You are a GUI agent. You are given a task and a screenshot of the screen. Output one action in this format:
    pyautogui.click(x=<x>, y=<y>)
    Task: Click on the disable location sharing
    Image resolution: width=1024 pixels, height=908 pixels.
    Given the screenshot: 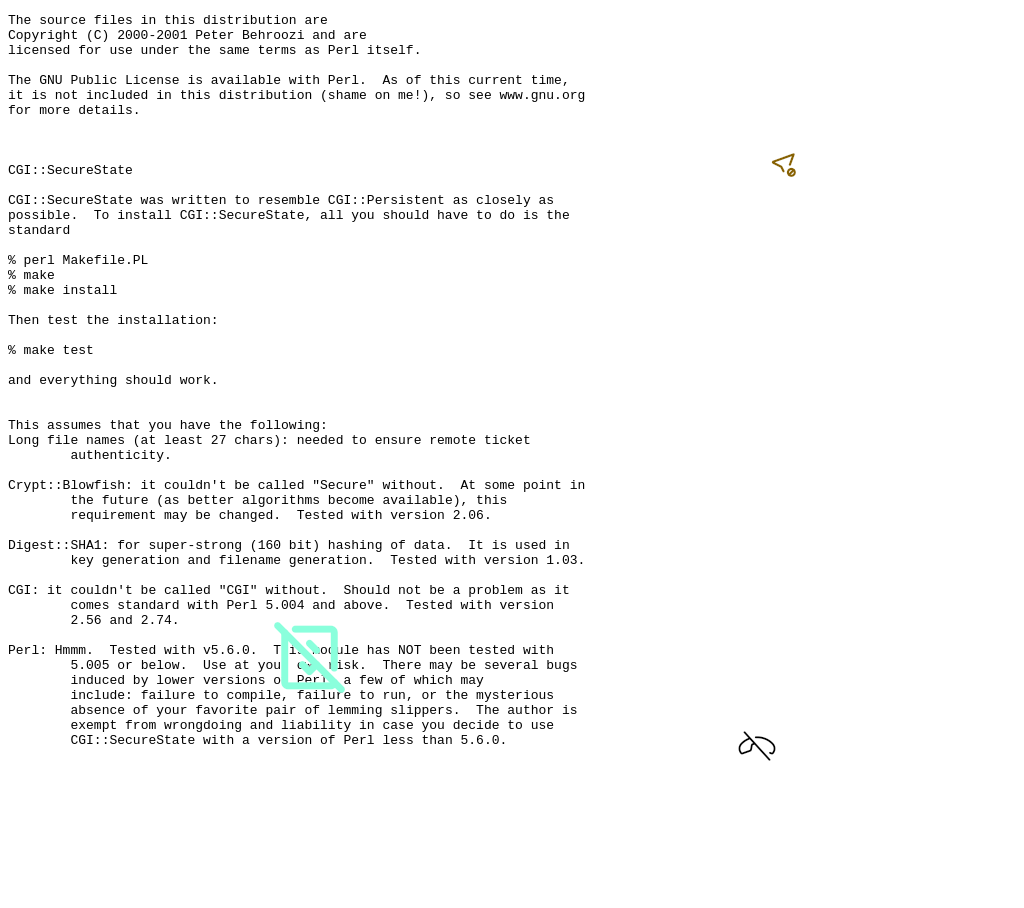 What is the action you would take?
    pyautogui.click(x=783, y=164)
    